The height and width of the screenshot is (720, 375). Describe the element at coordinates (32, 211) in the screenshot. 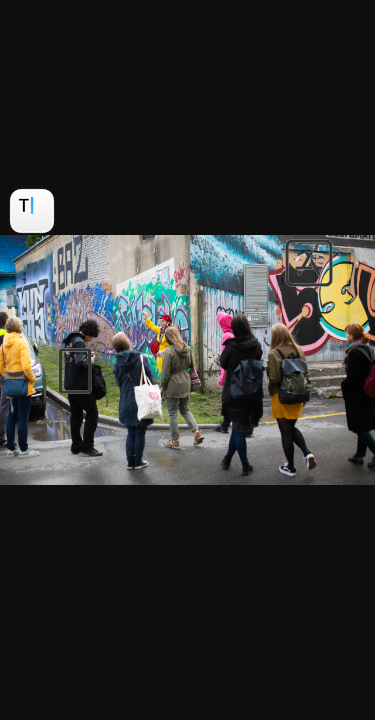

I see `open text editor application` at that location.